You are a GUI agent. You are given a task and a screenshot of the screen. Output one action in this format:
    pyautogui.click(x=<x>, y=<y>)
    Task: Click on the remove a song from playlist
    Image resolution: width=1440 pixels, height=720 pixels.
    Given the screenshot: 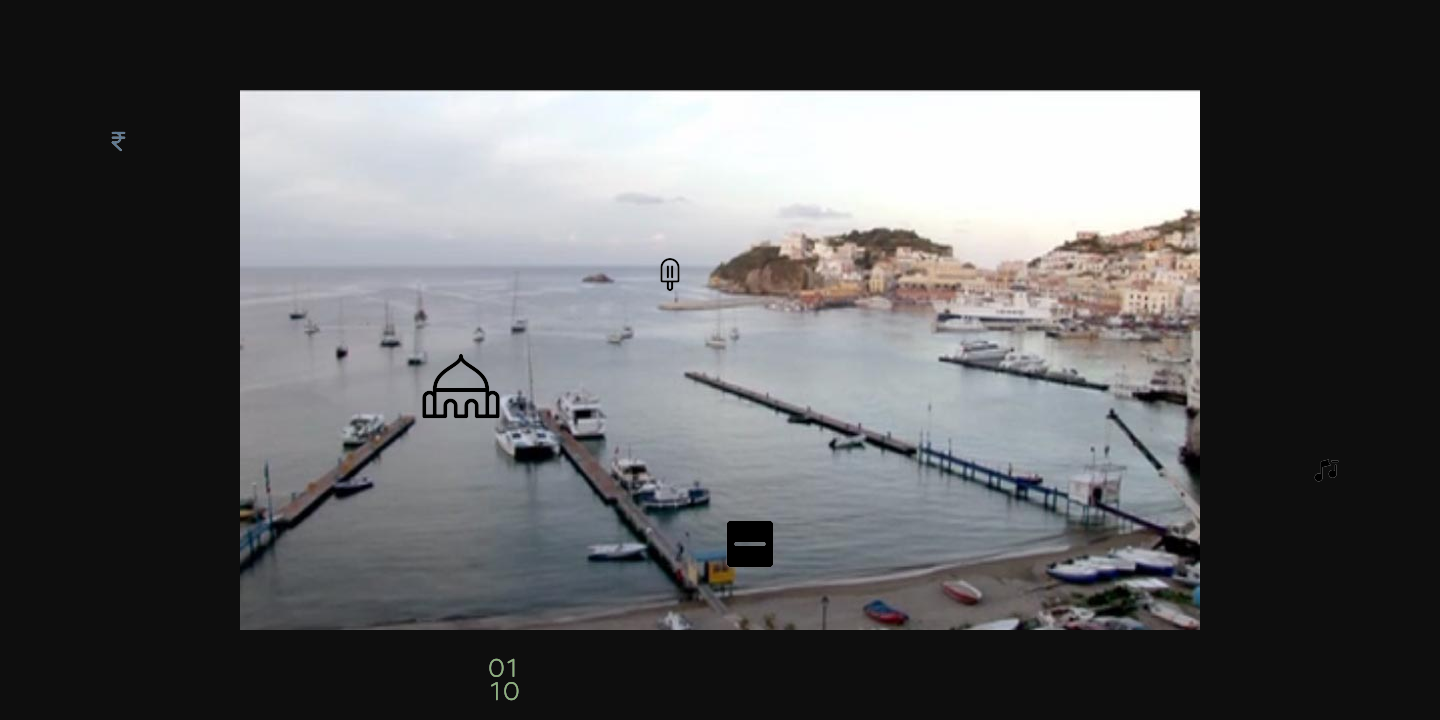 What is the action you would take?
    pyautogui.click(x=1327, y=470)
    